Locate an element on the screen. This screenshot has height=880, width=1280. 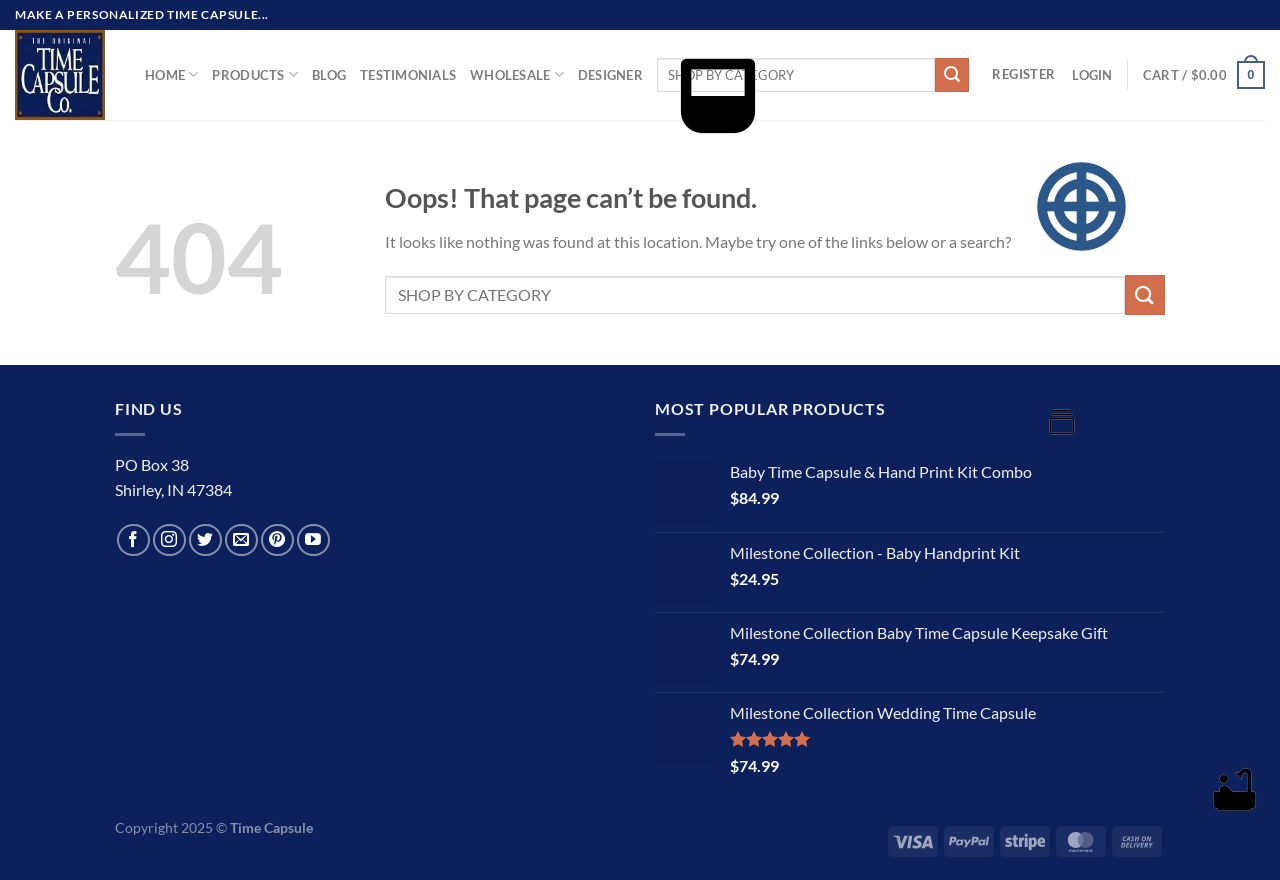
indicates bathroom amenities available is located at coordinates (1234, 789).